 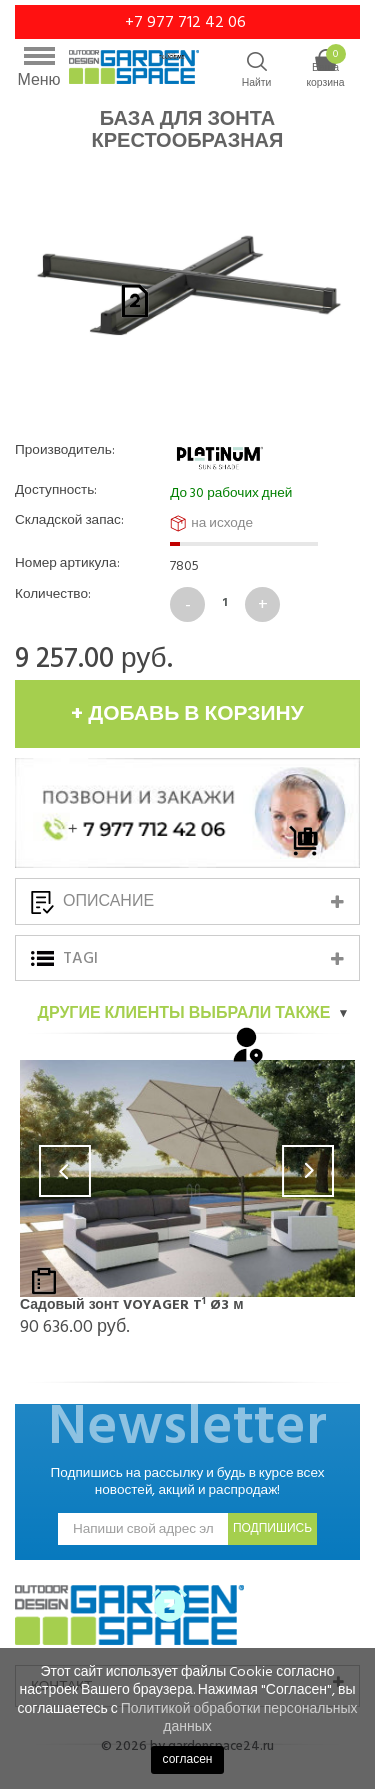 I want to click on snooze an active alarm, so click(x=169, y=1604).